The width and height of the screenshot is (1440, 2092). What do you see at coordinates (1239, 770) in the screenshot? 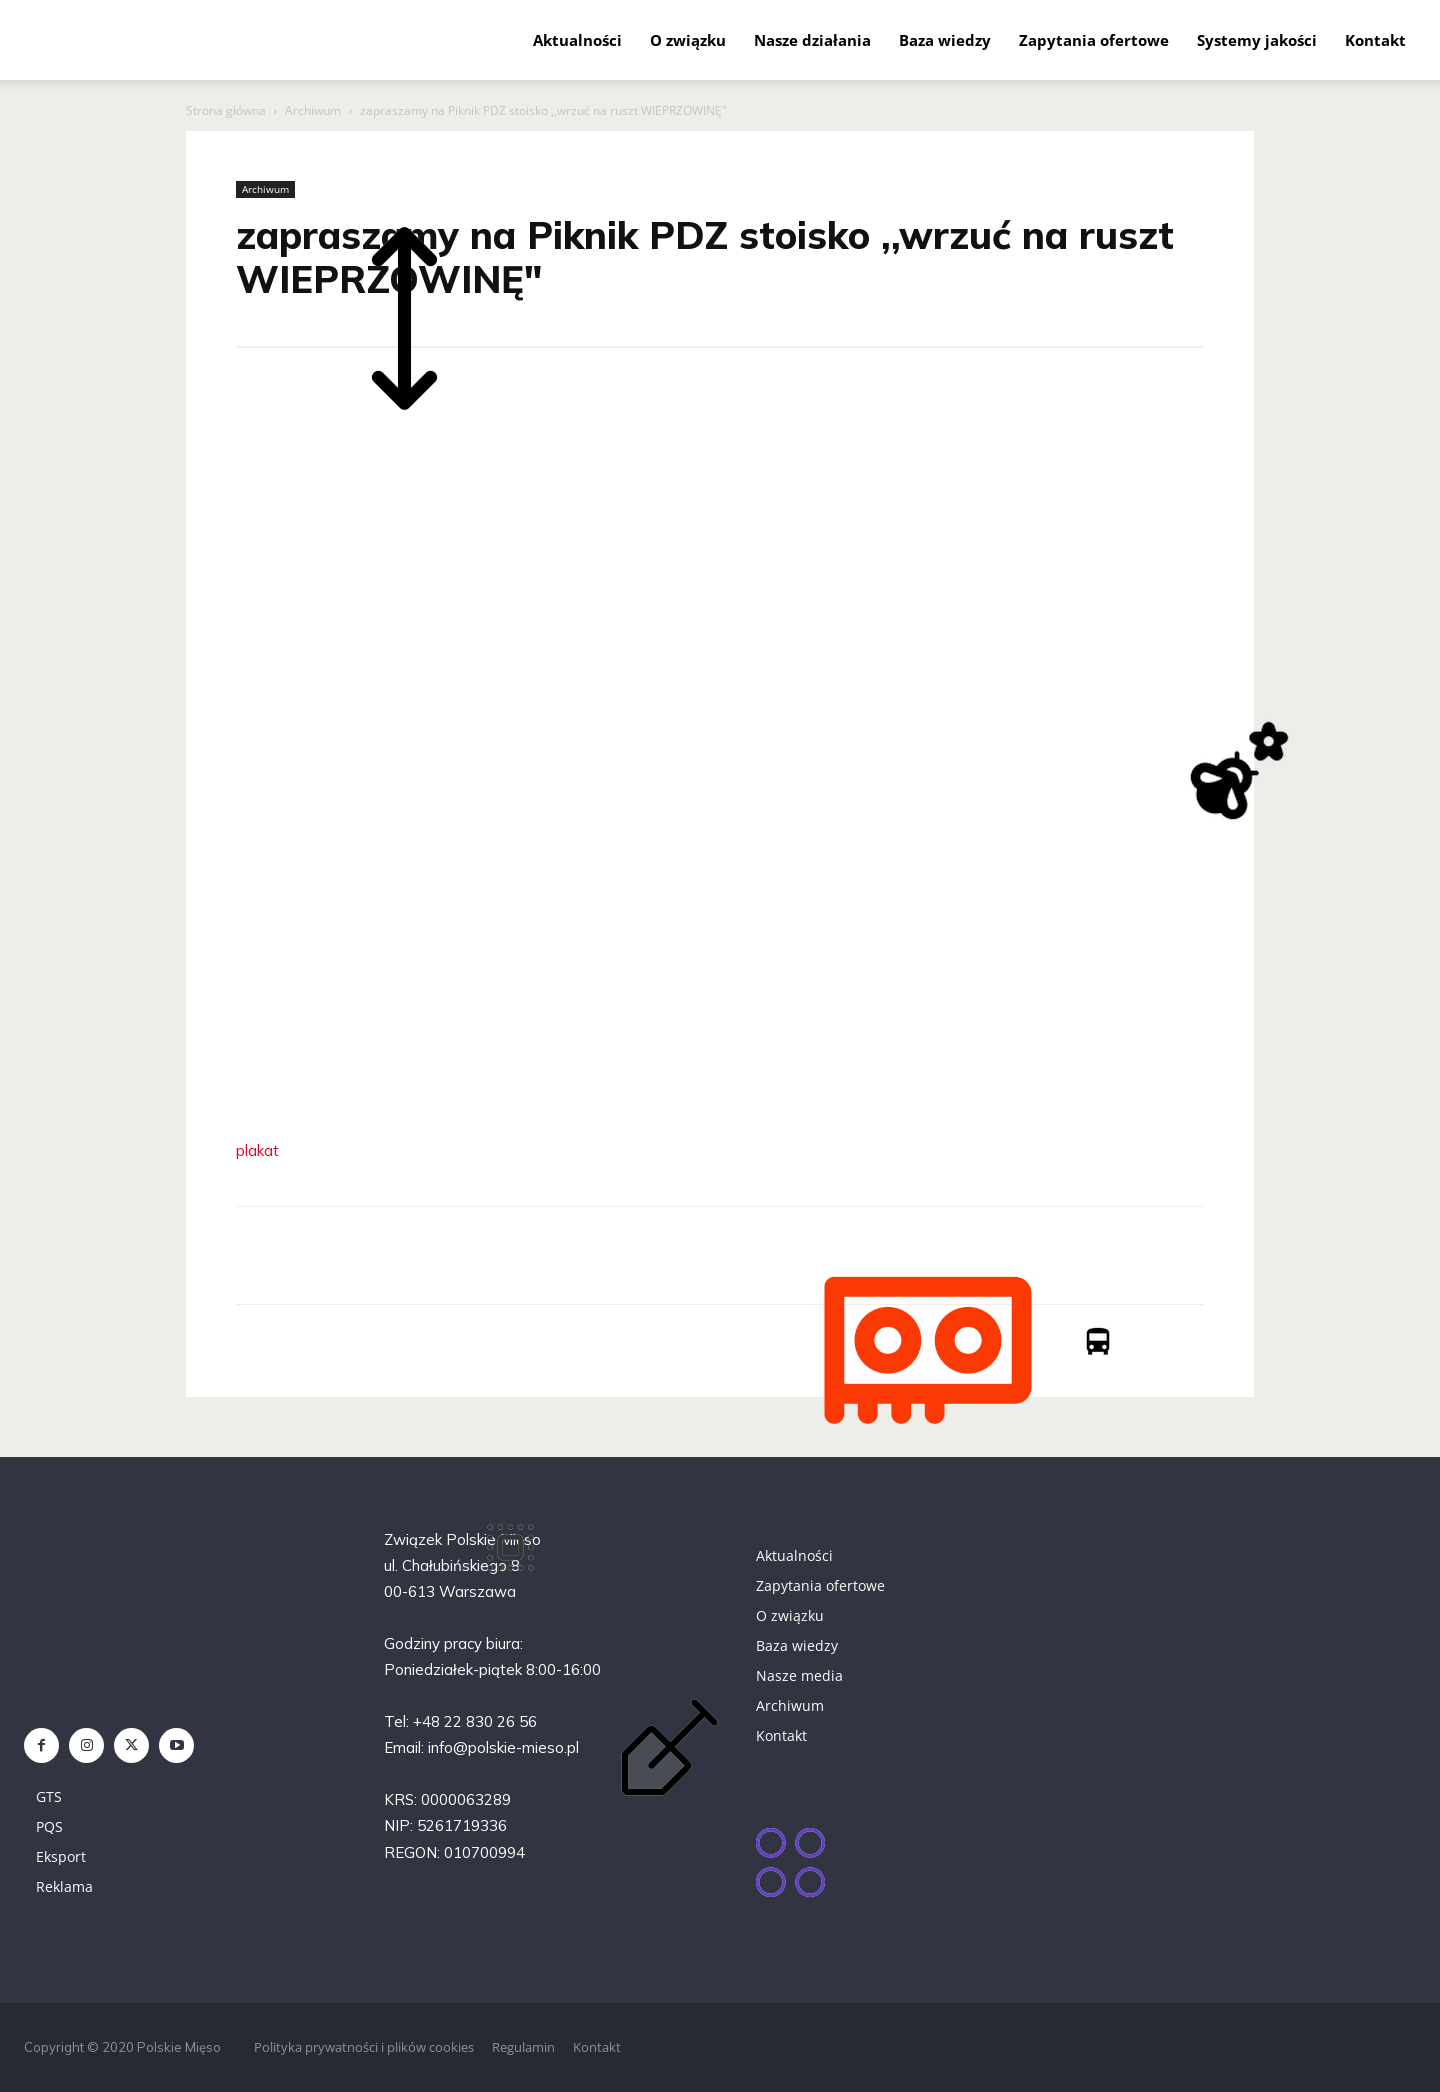
I see `access nature or outdoor-themed emoji` at bounding box center [1239, 770].